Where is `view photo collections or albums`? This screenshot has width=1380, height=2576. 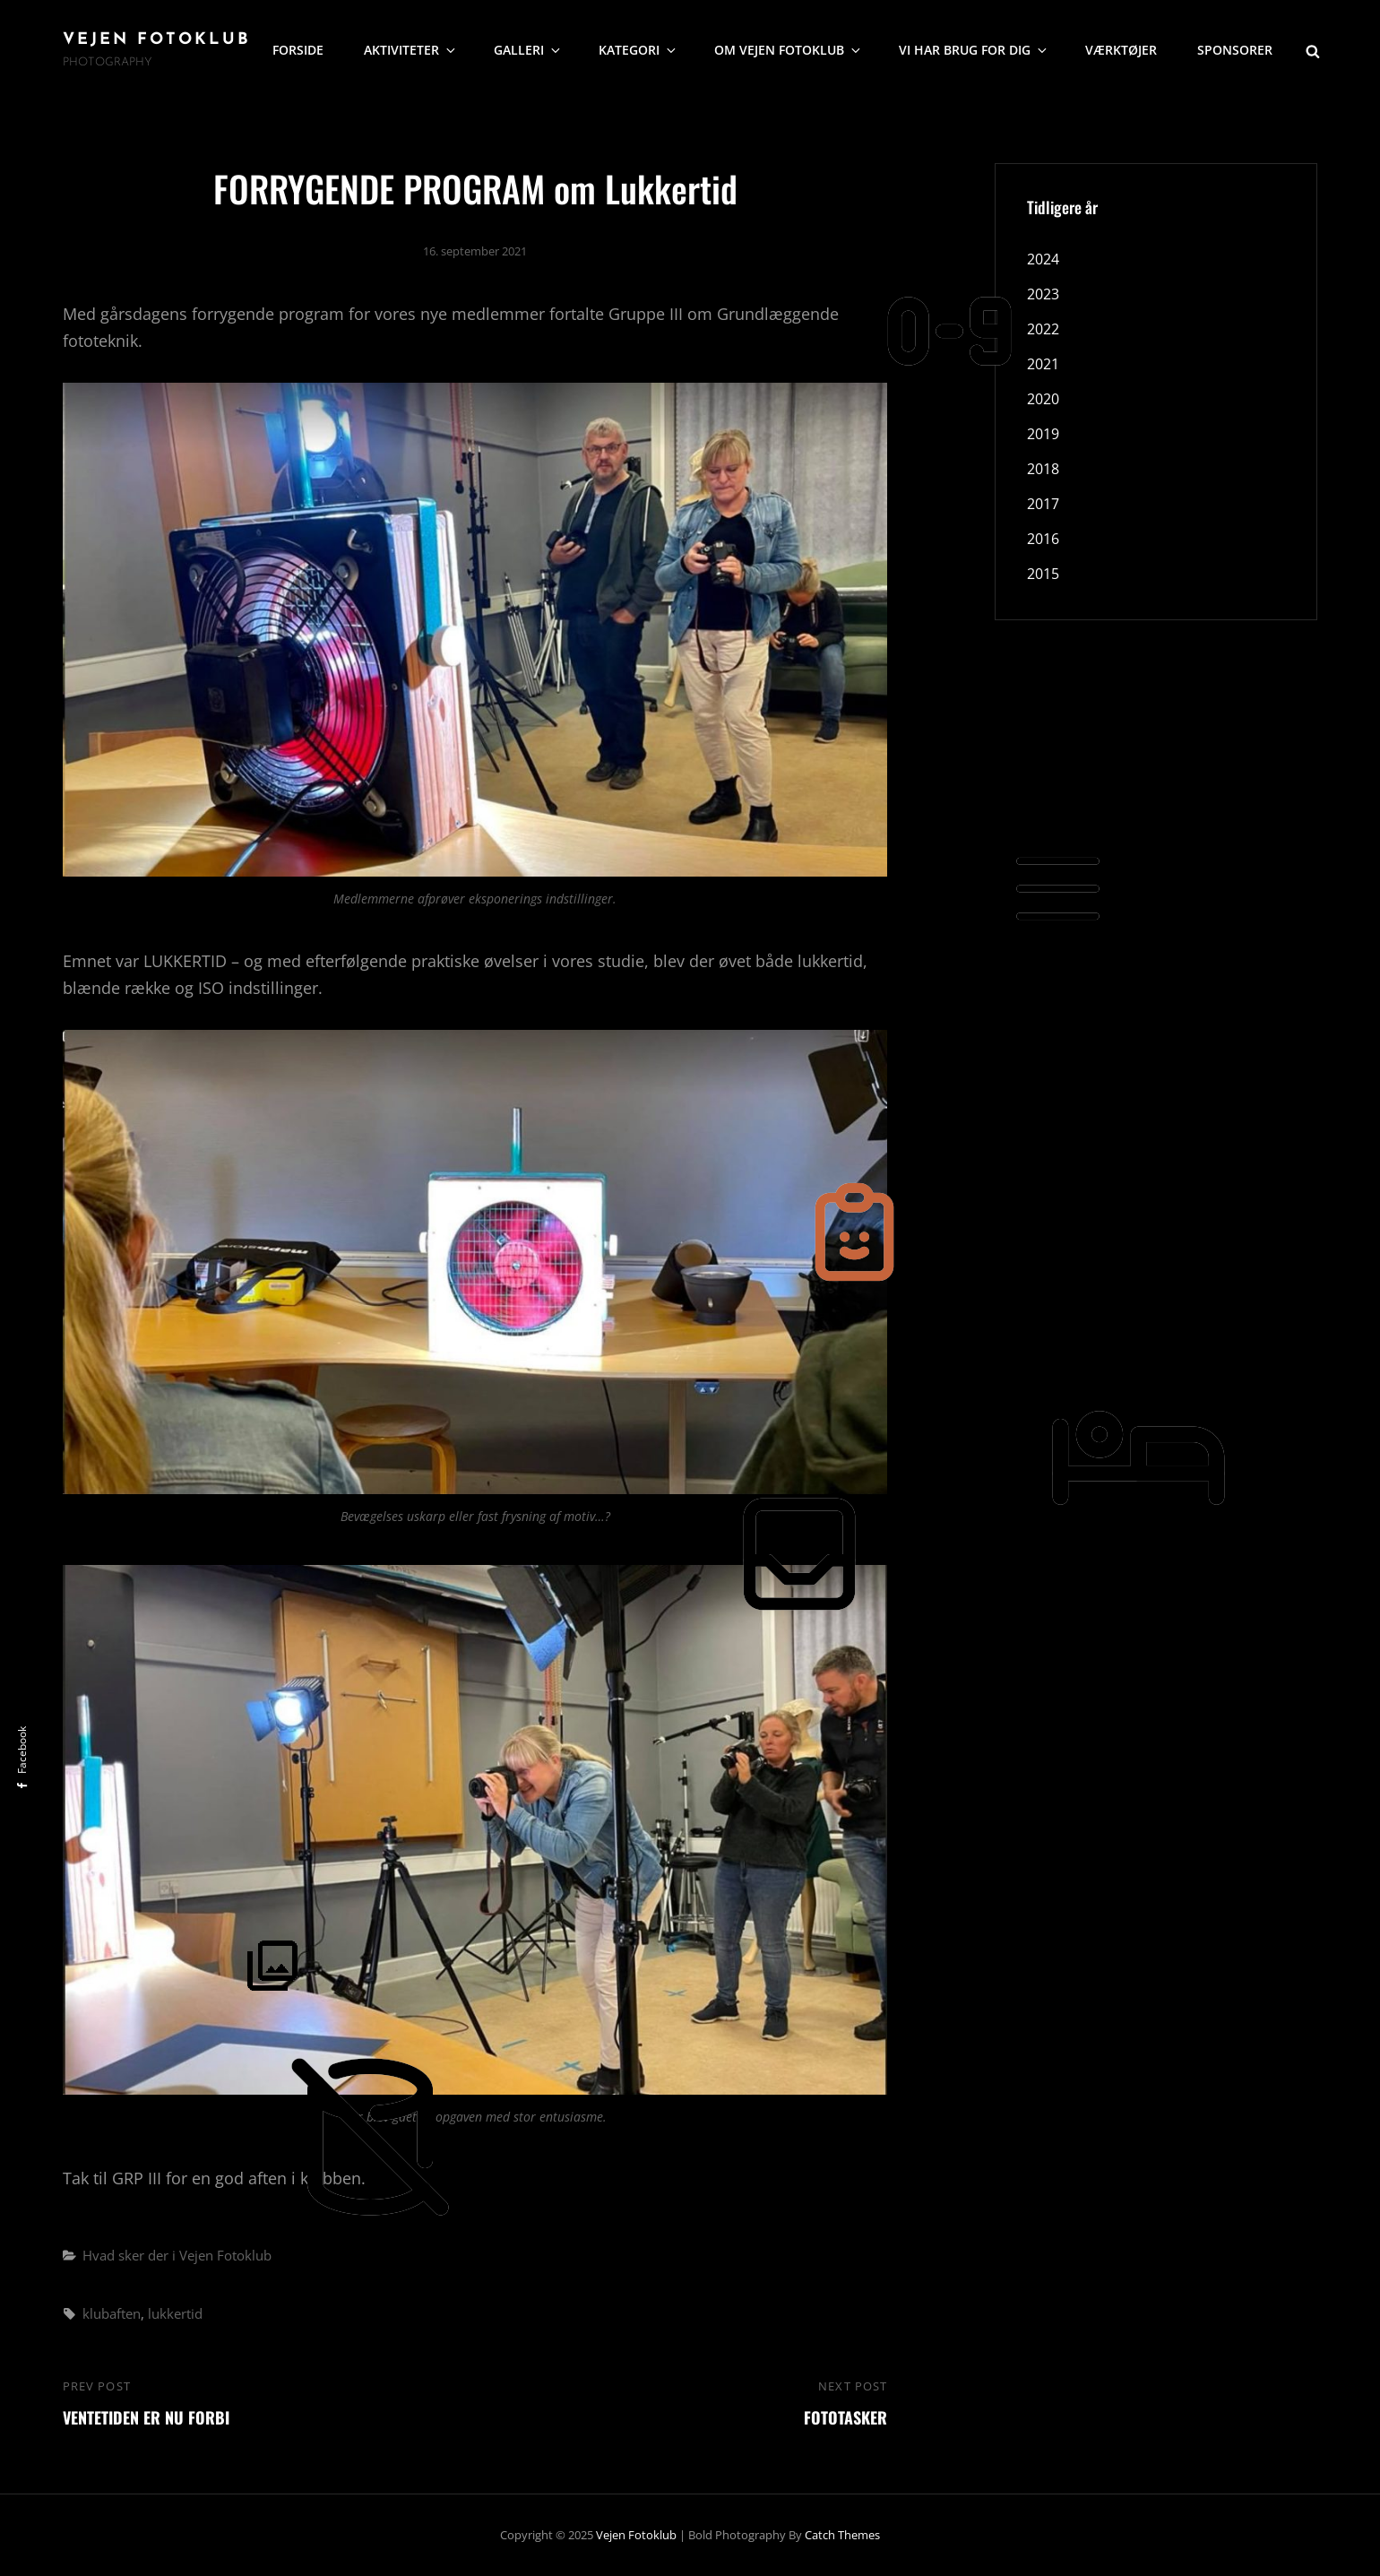 view photo collections or albums is located at coordinates (272, 1966).